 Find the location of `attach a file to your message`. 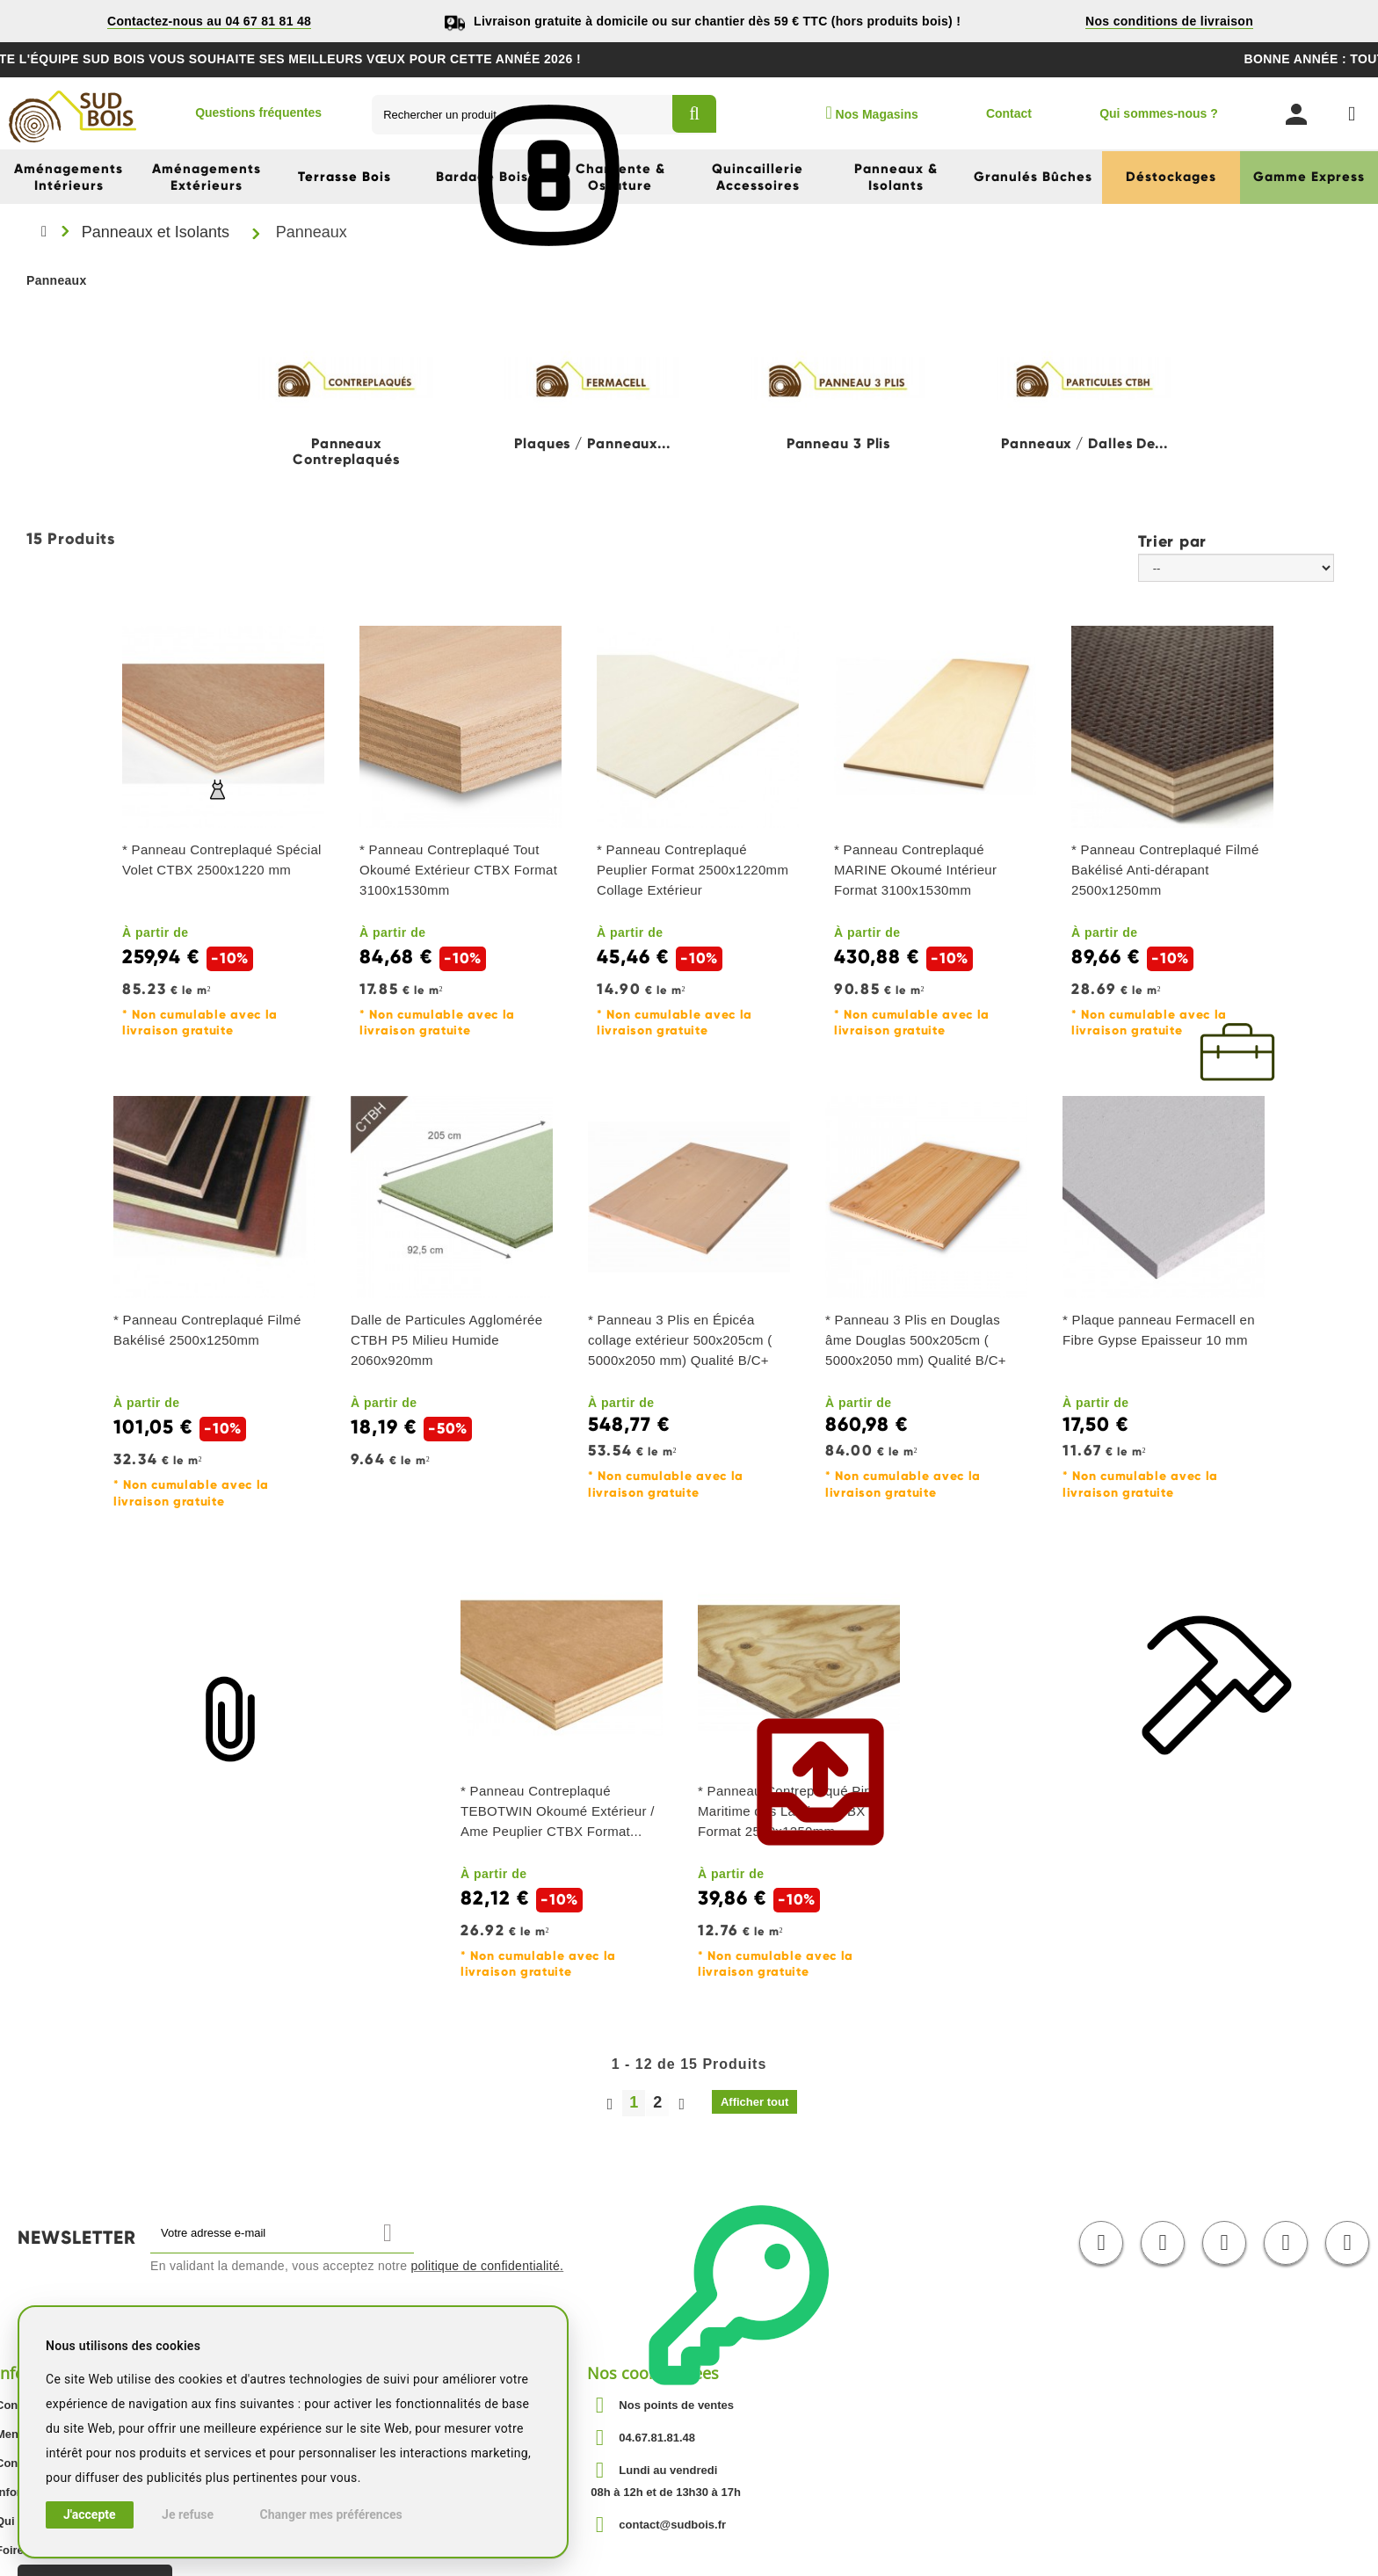

attach a file to your message is located at coordinates (230, 1719).